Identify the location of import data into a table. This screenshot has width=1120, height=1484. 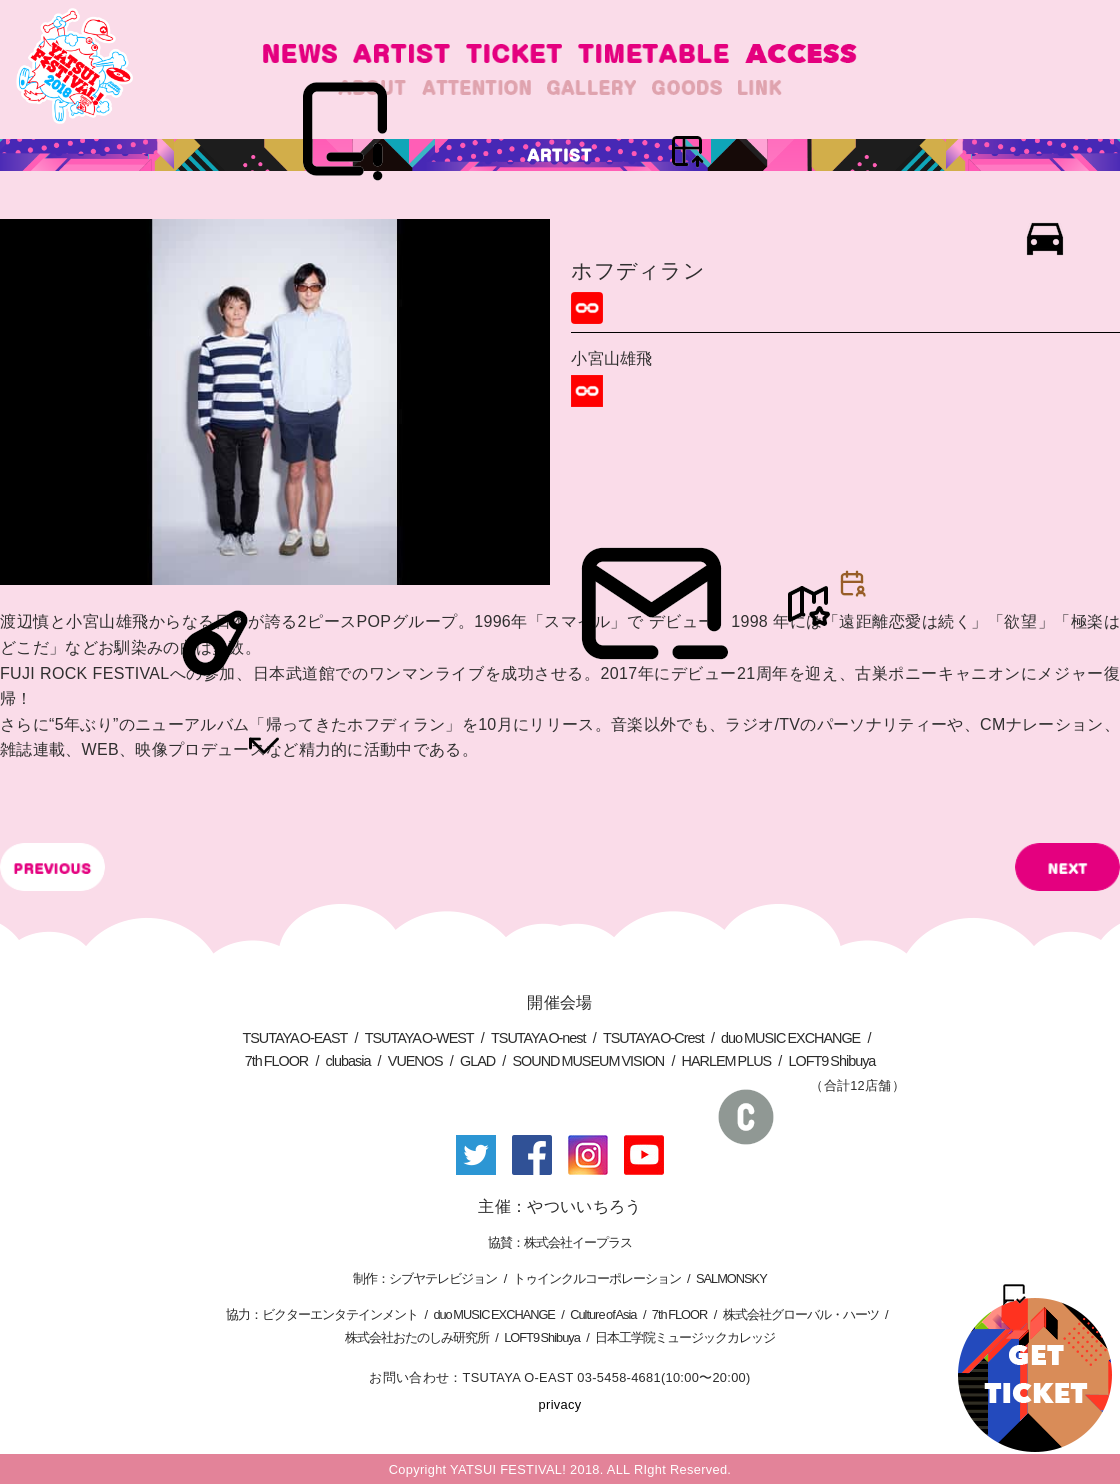
(687, 151).